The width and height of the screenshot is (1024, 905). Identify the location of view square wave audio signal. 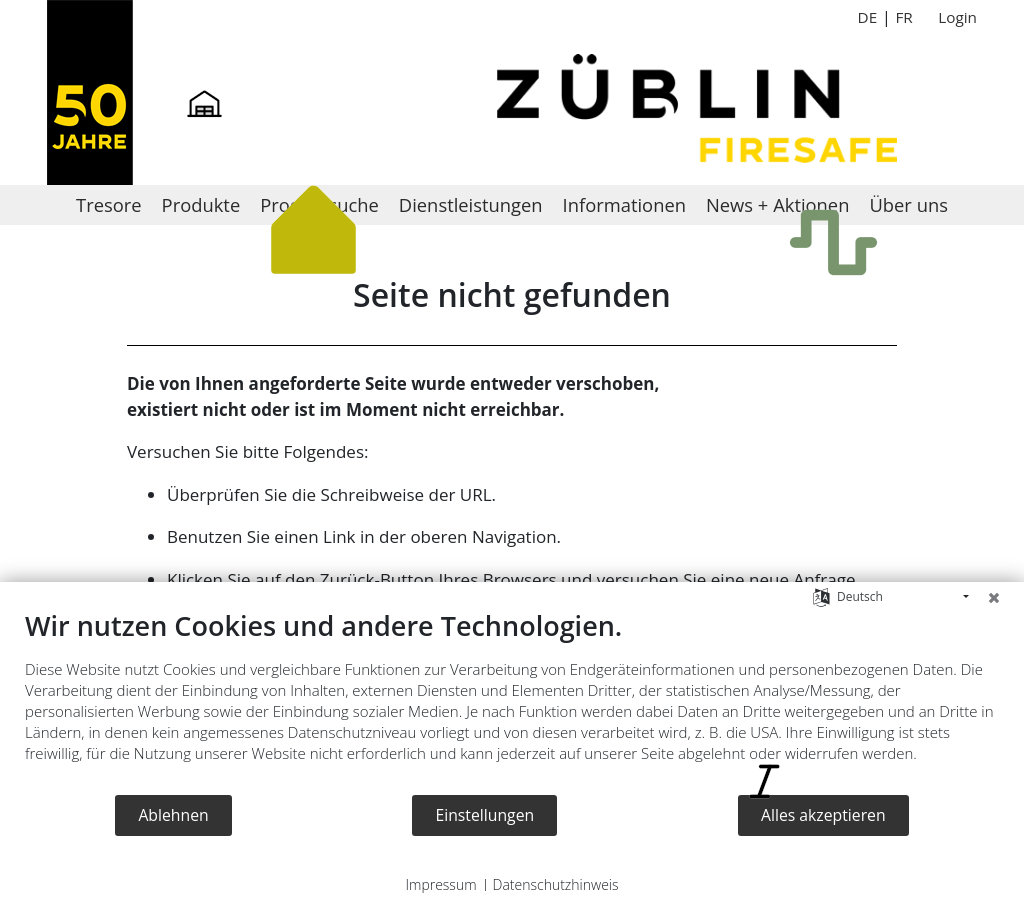
(833, 242).